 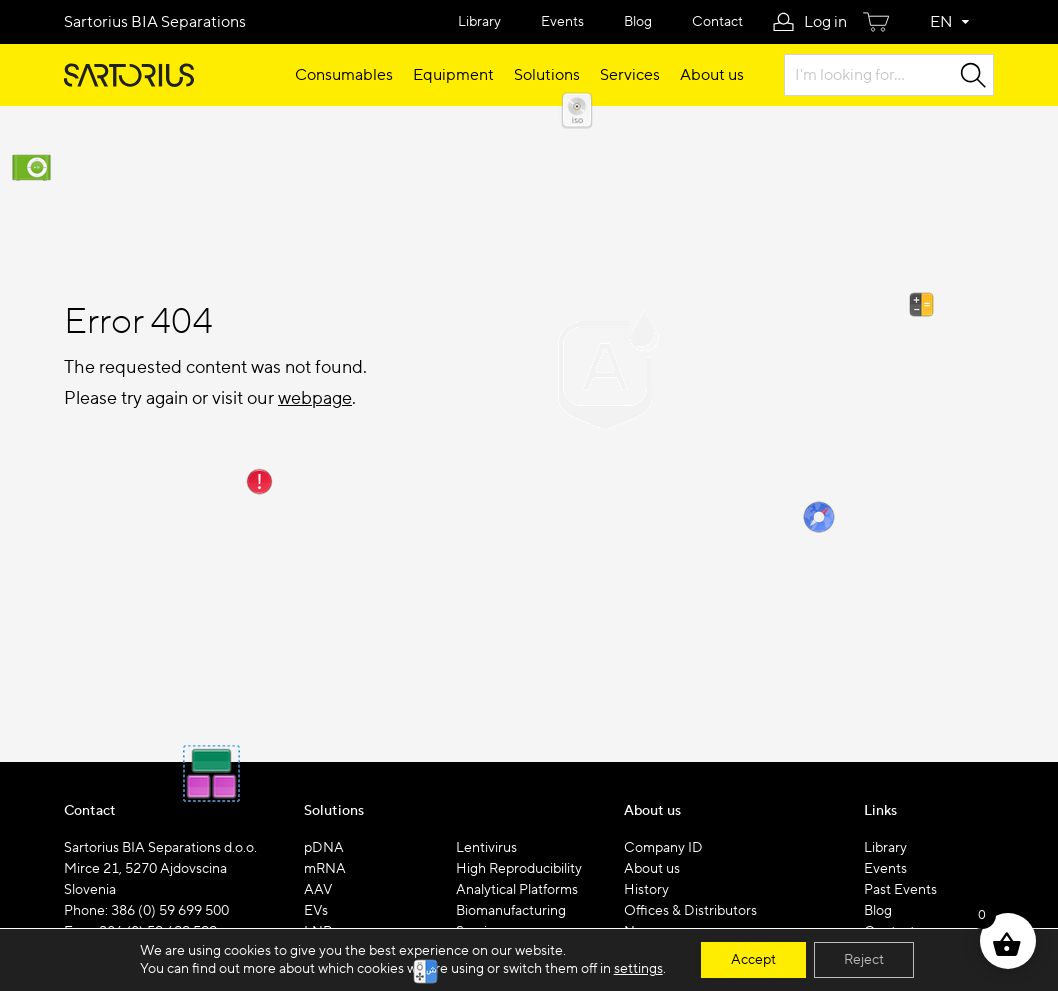 What do you see at coordinates (31, 160) in the screenshot?
I see `iPod shuffle device indicator` at bounding box center [31, 160].